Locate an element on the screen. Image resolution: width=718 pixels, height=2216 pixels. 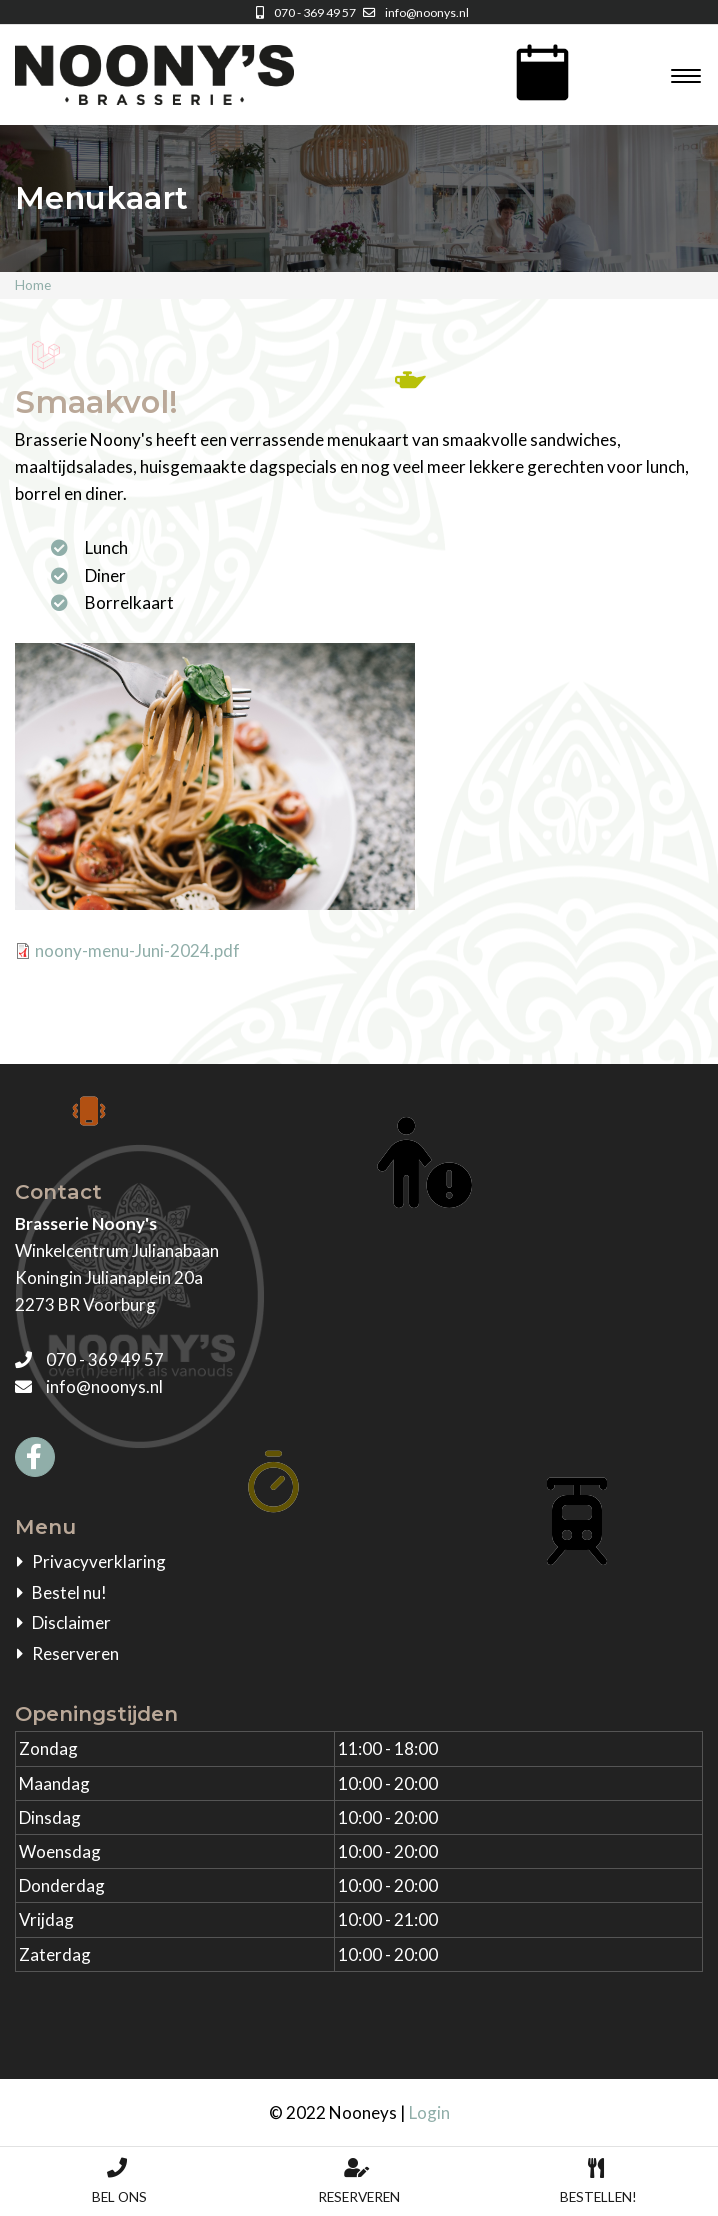
view calendar or schedule is located at coordinates (542, 74).